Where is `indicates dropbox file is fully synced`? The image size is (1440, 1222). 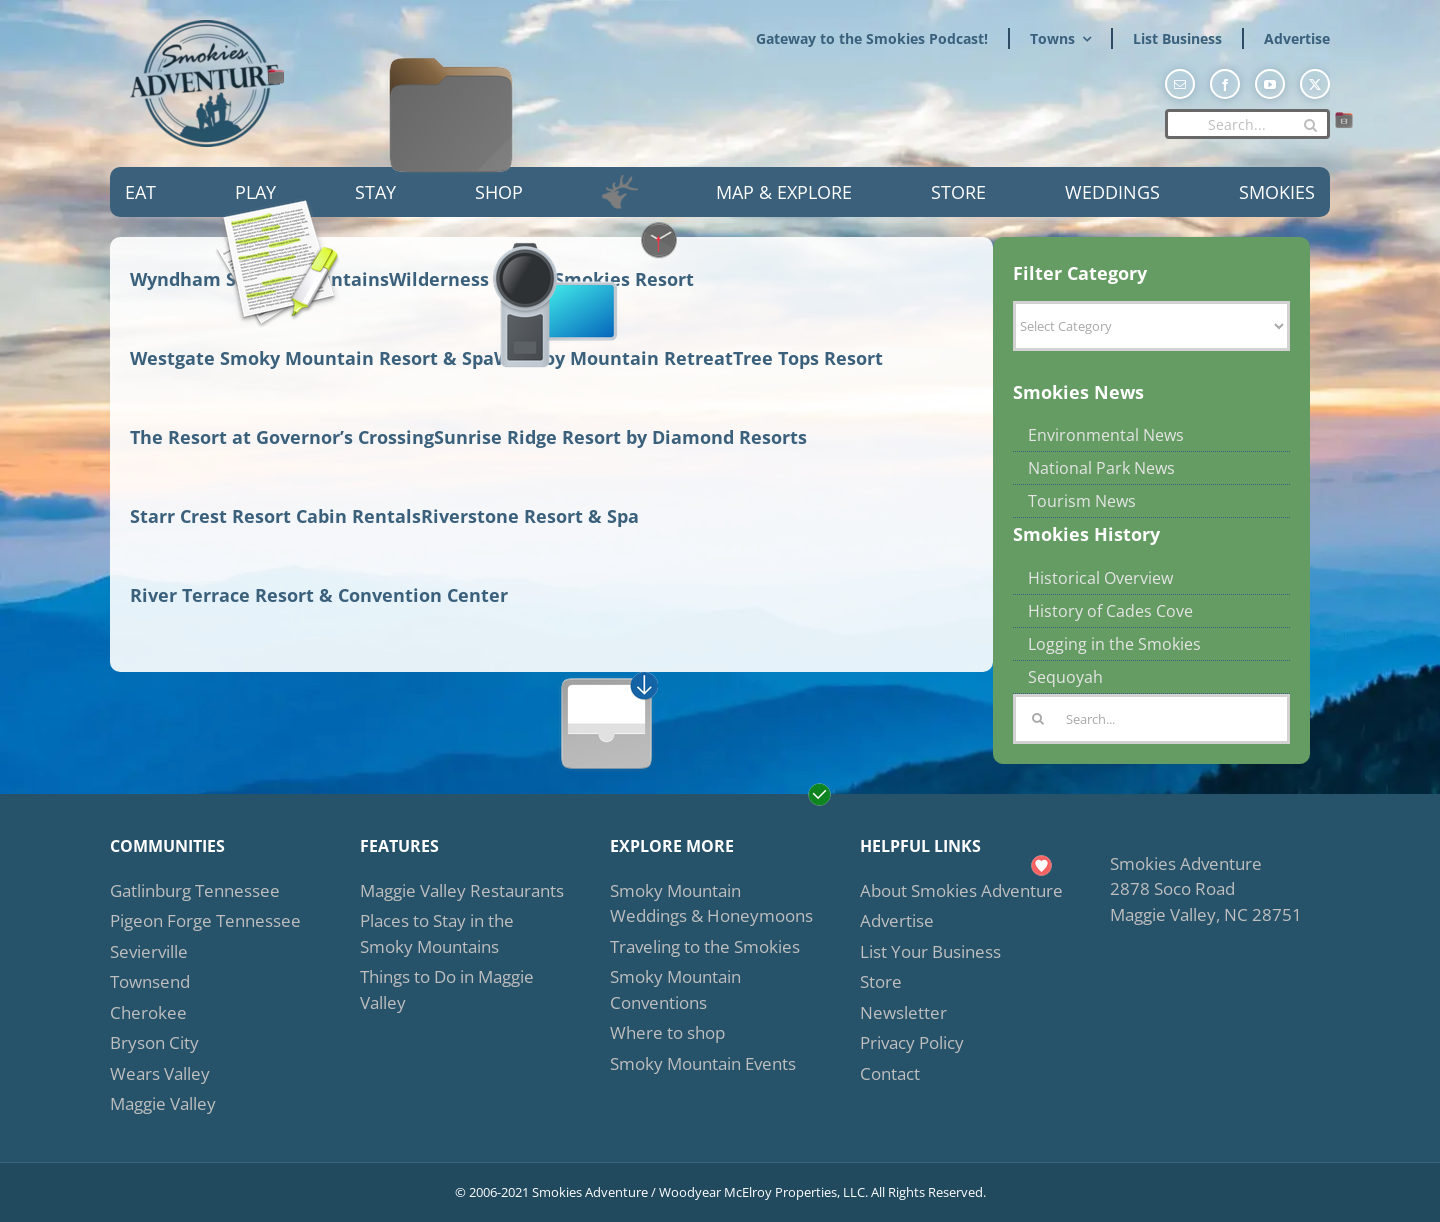 indicates dropbox file is fully synced is located at coordinates (819, 794).